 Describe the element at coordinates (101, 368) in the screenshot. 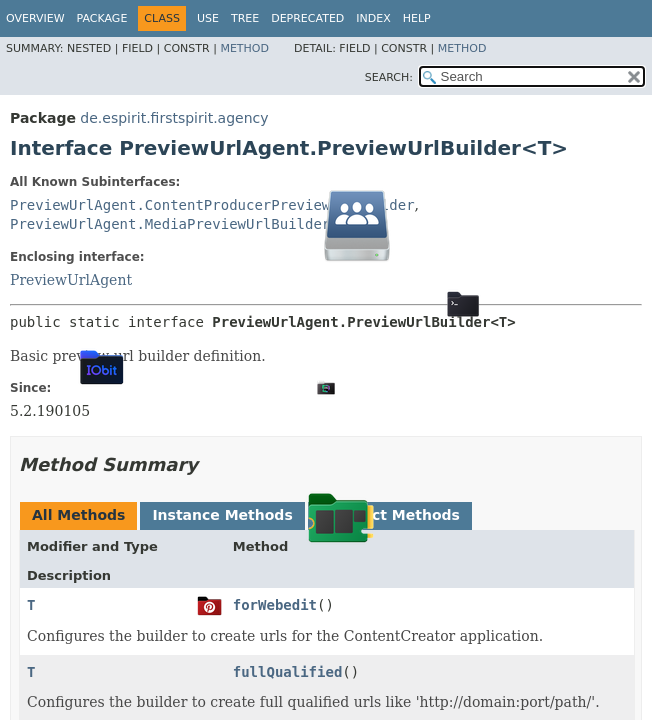

I see `open the IObit application folder` at that location.